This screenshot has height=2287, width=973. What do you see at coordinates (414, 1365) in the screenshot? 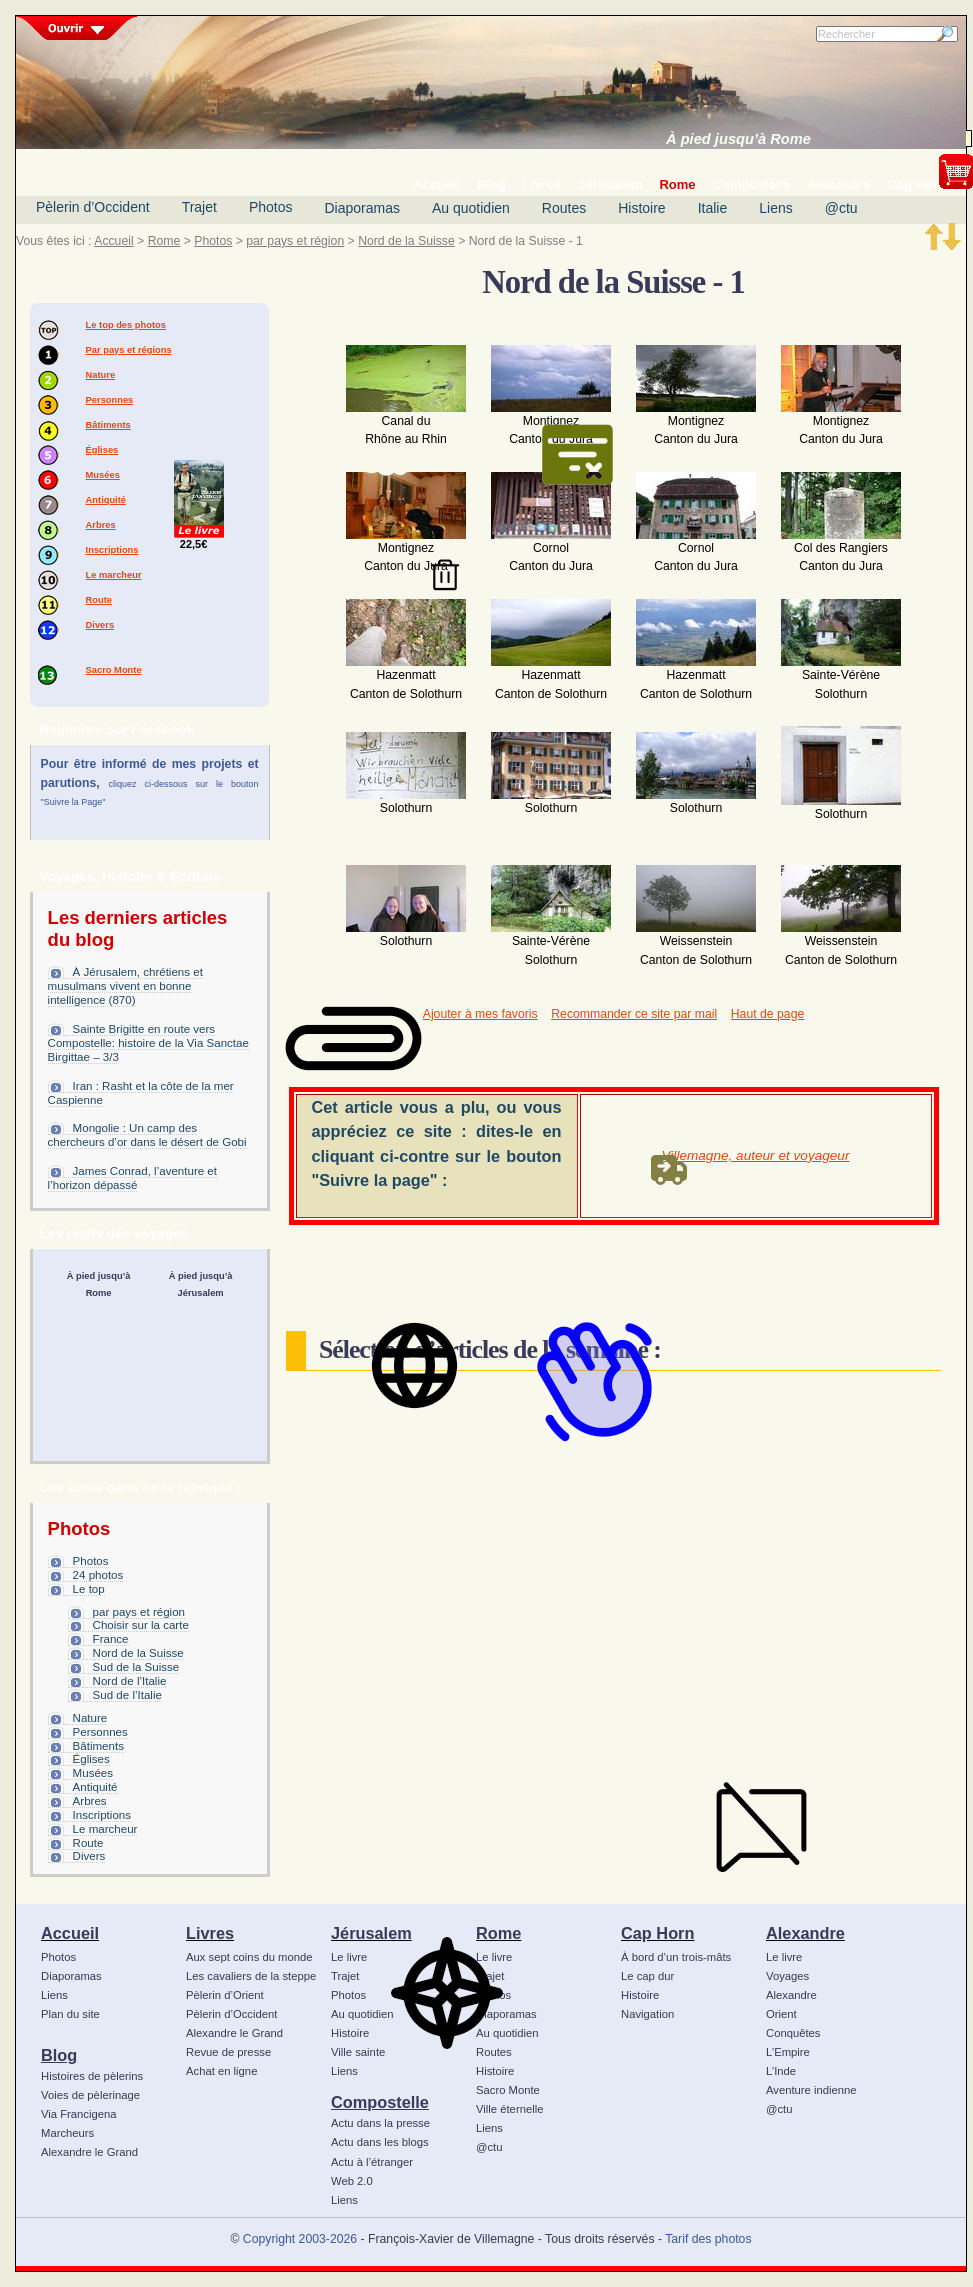
I see `switch to global or worldwide view` at bounding box center [414, 1365].